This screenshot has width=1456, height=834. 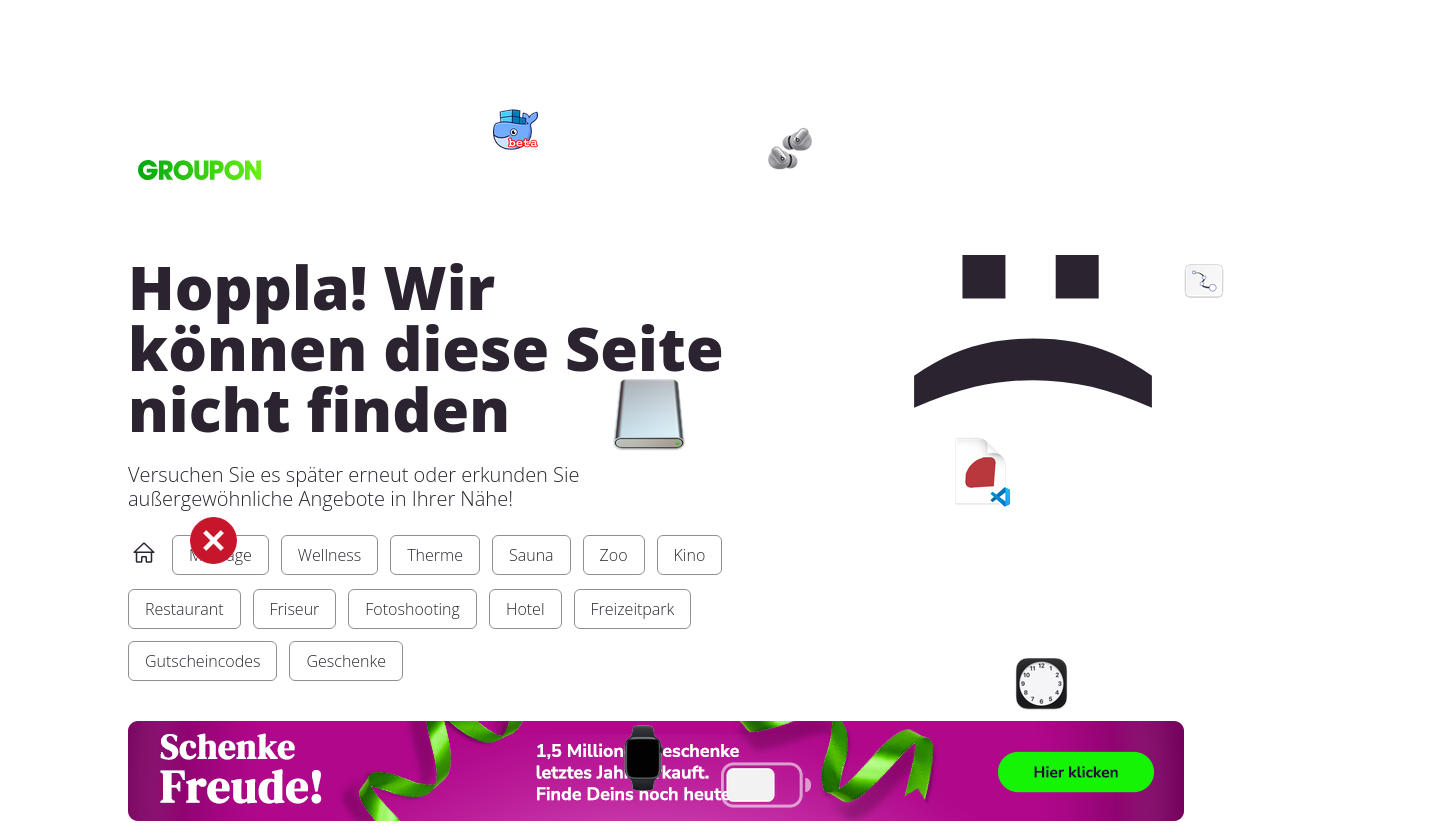 I want to click on connect beats studio buds via bluetooth, so click(x=790, y=149).